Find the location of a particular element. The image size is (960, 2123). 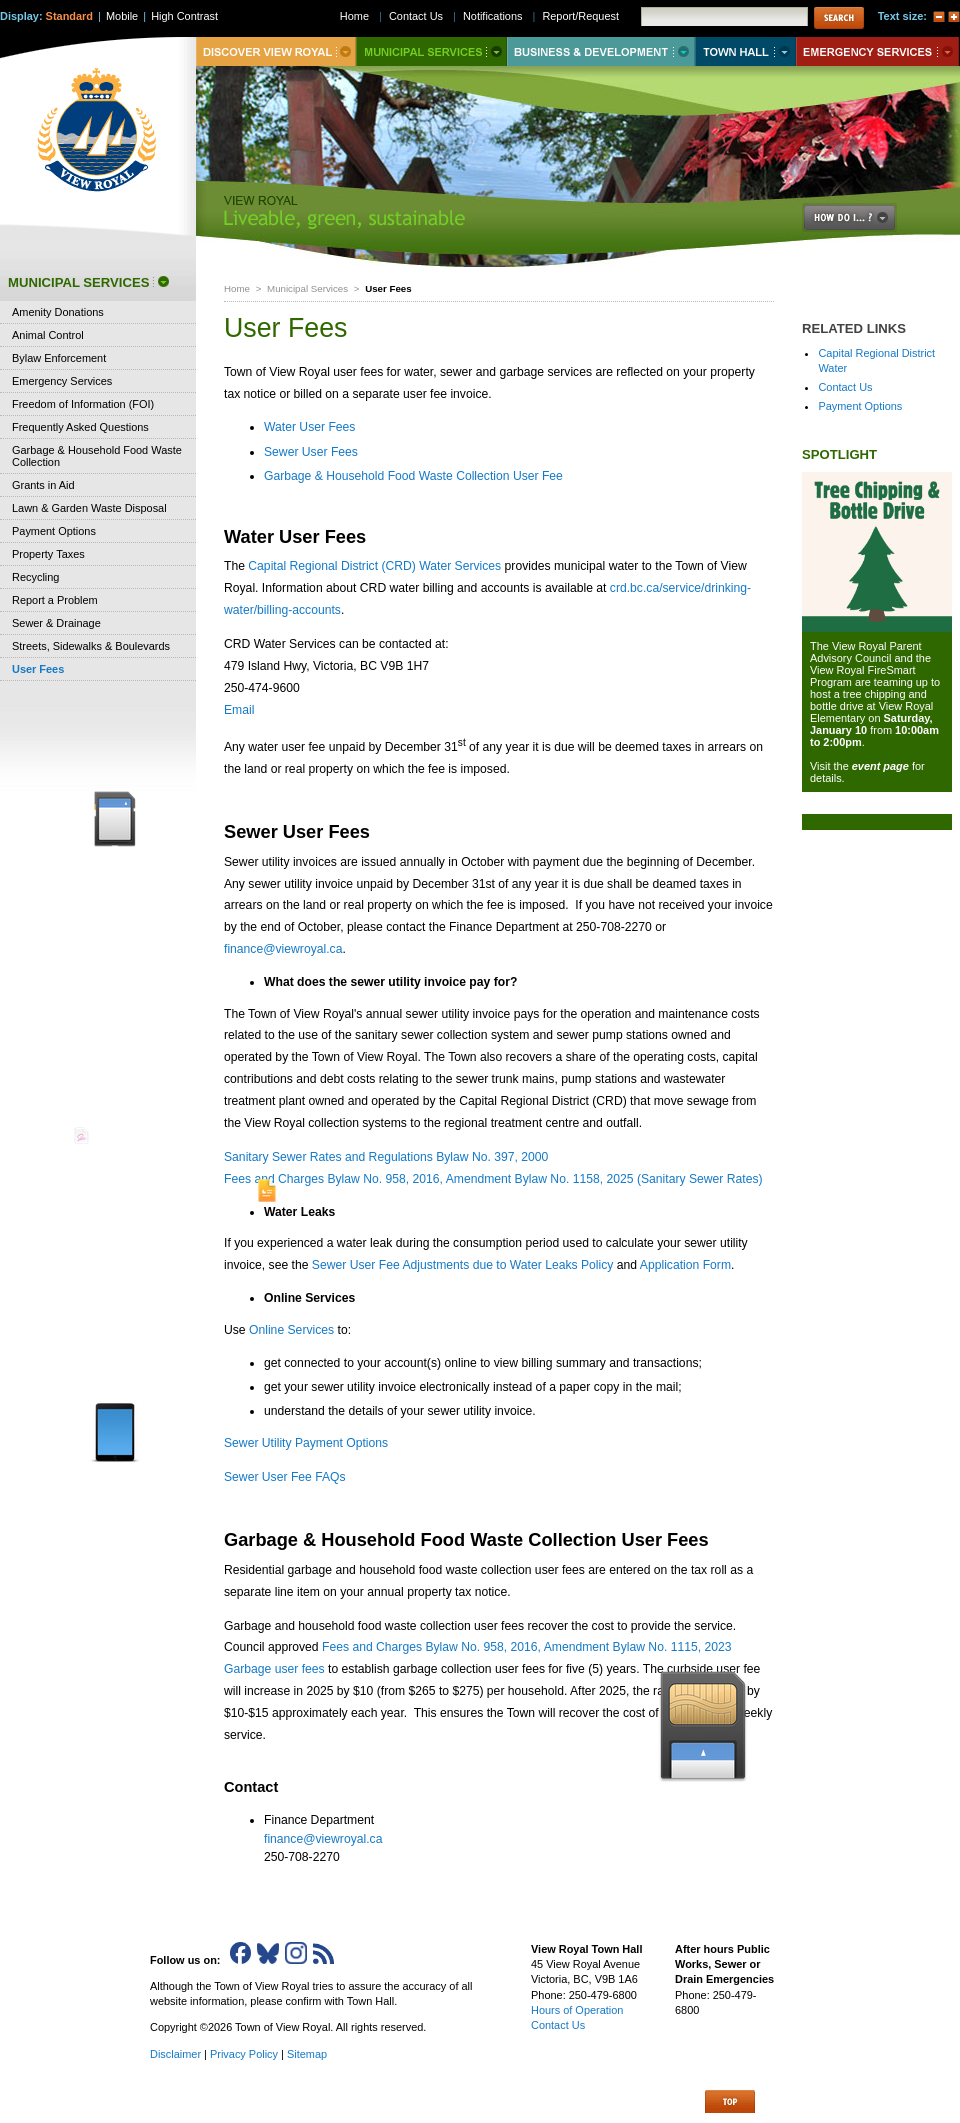

iPad mini device with cellular connectivity is located at coordinates (115, 1427).